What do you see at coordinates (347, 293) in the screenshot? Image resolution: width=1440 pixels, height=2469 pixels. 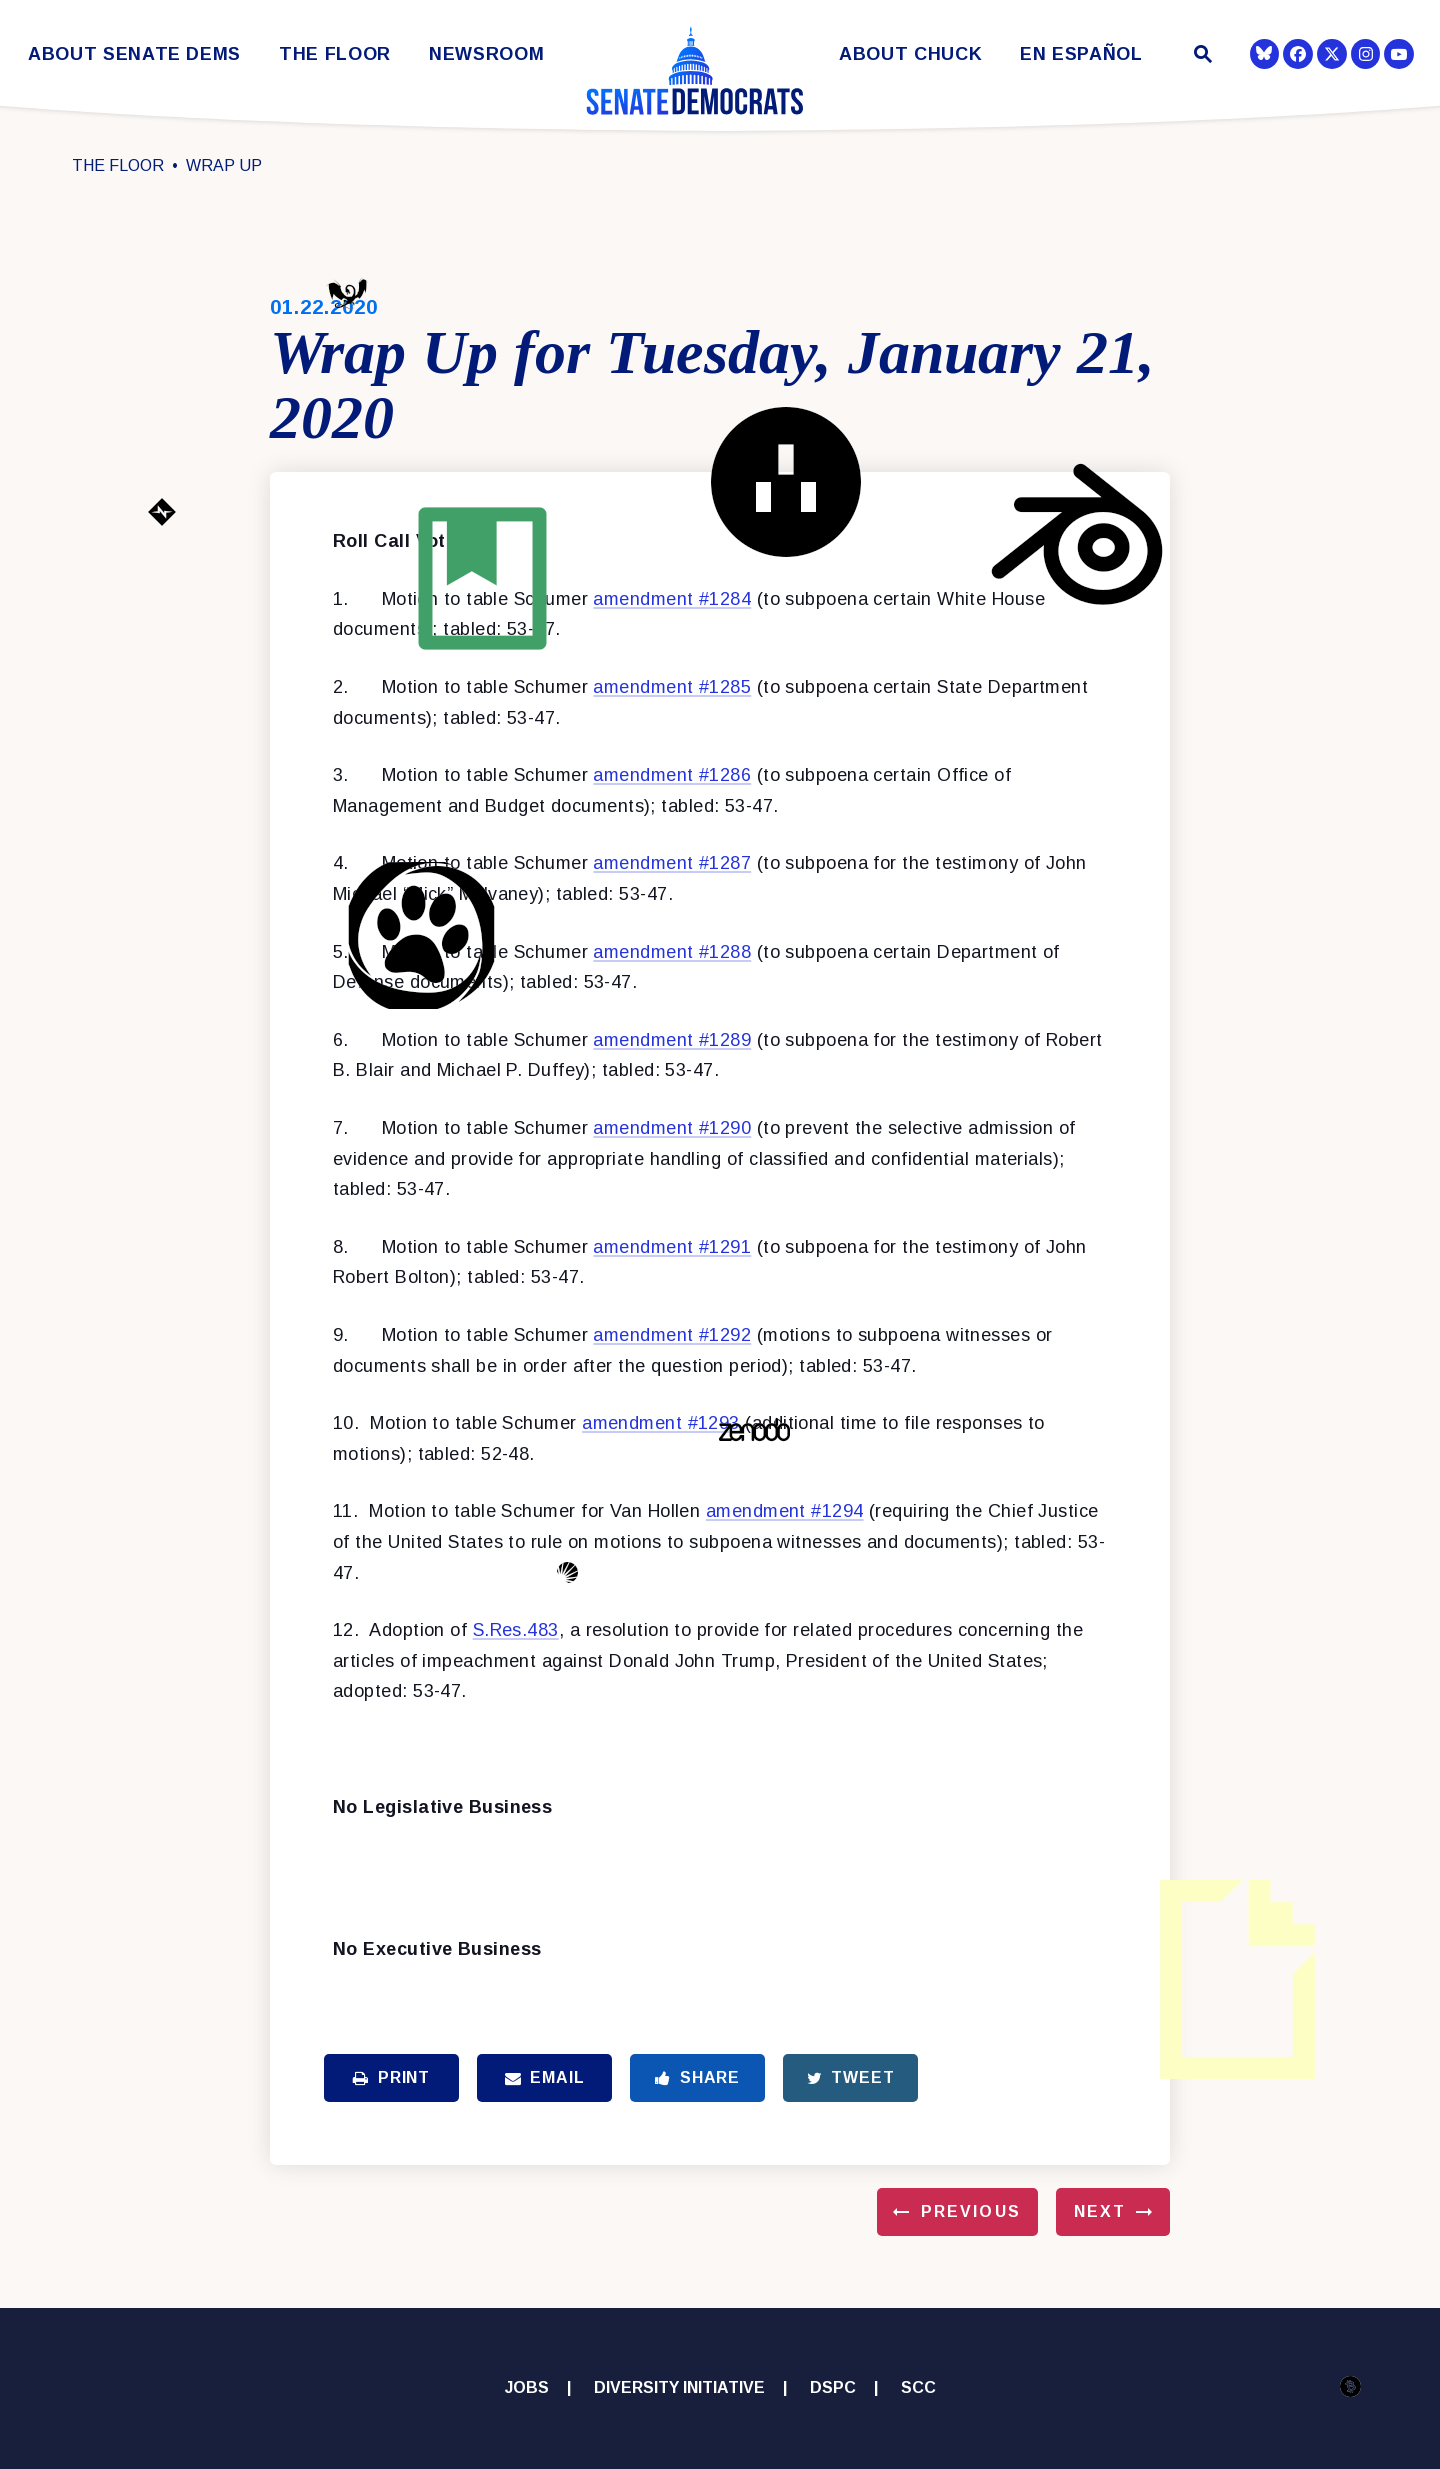 I see `visit the LLVM compiler infrastructure project website` at bounding box center [347, 293].